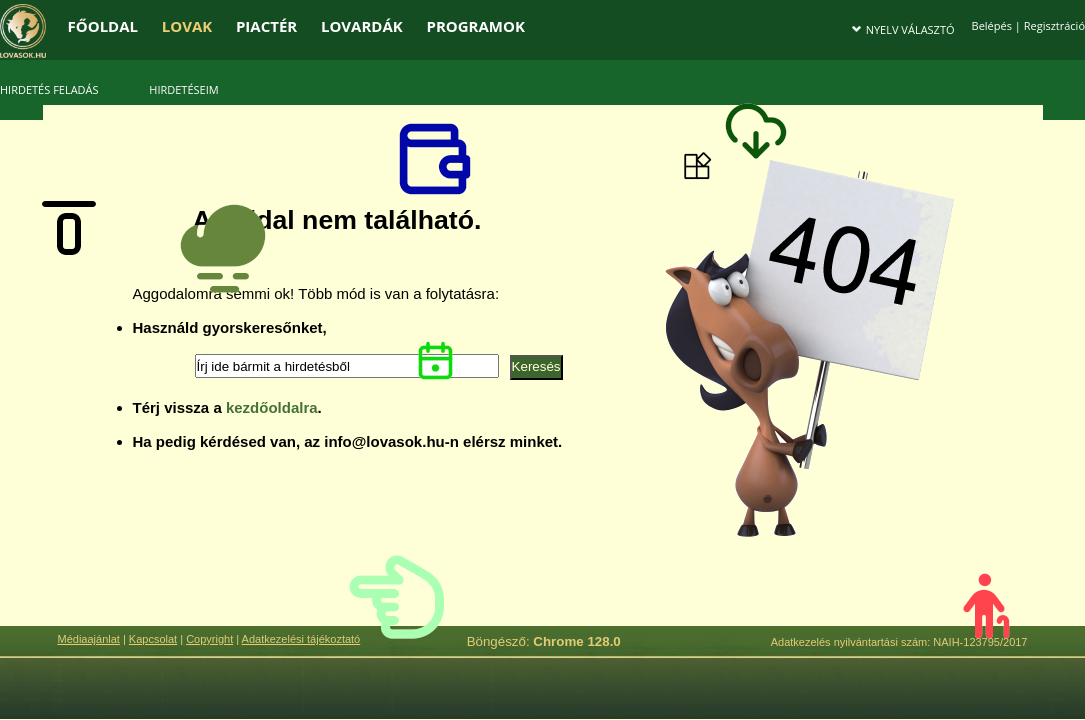 This screenshot has height=720, width=1085. What do you see at coordinates (756, 131) in the screenshot?
I see `download file from cloud storage` at bounding box center [756, 131].